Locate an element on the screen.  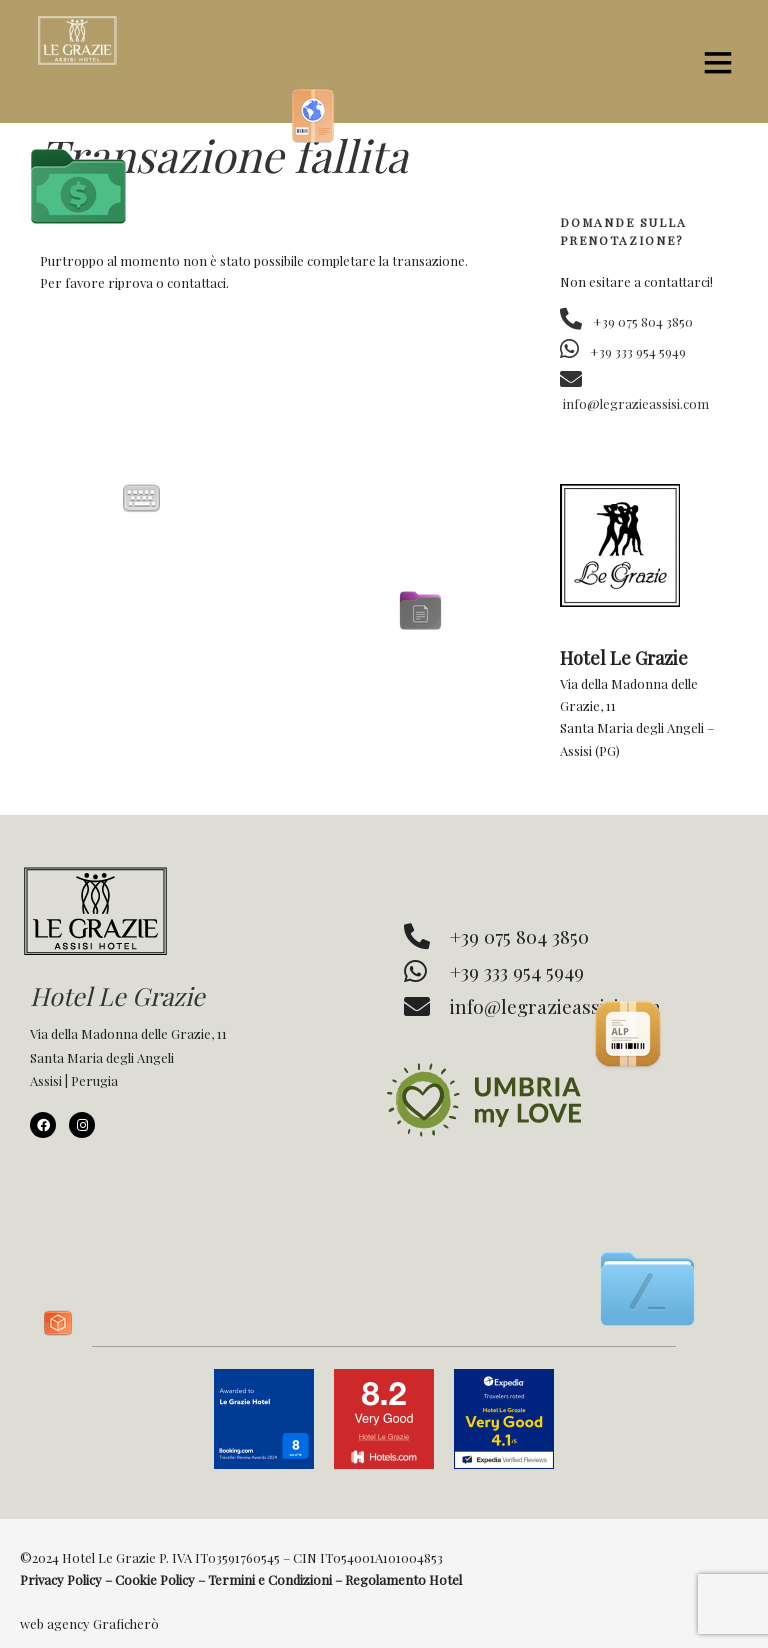
access the root directory is located at coordinates (647, 1288).